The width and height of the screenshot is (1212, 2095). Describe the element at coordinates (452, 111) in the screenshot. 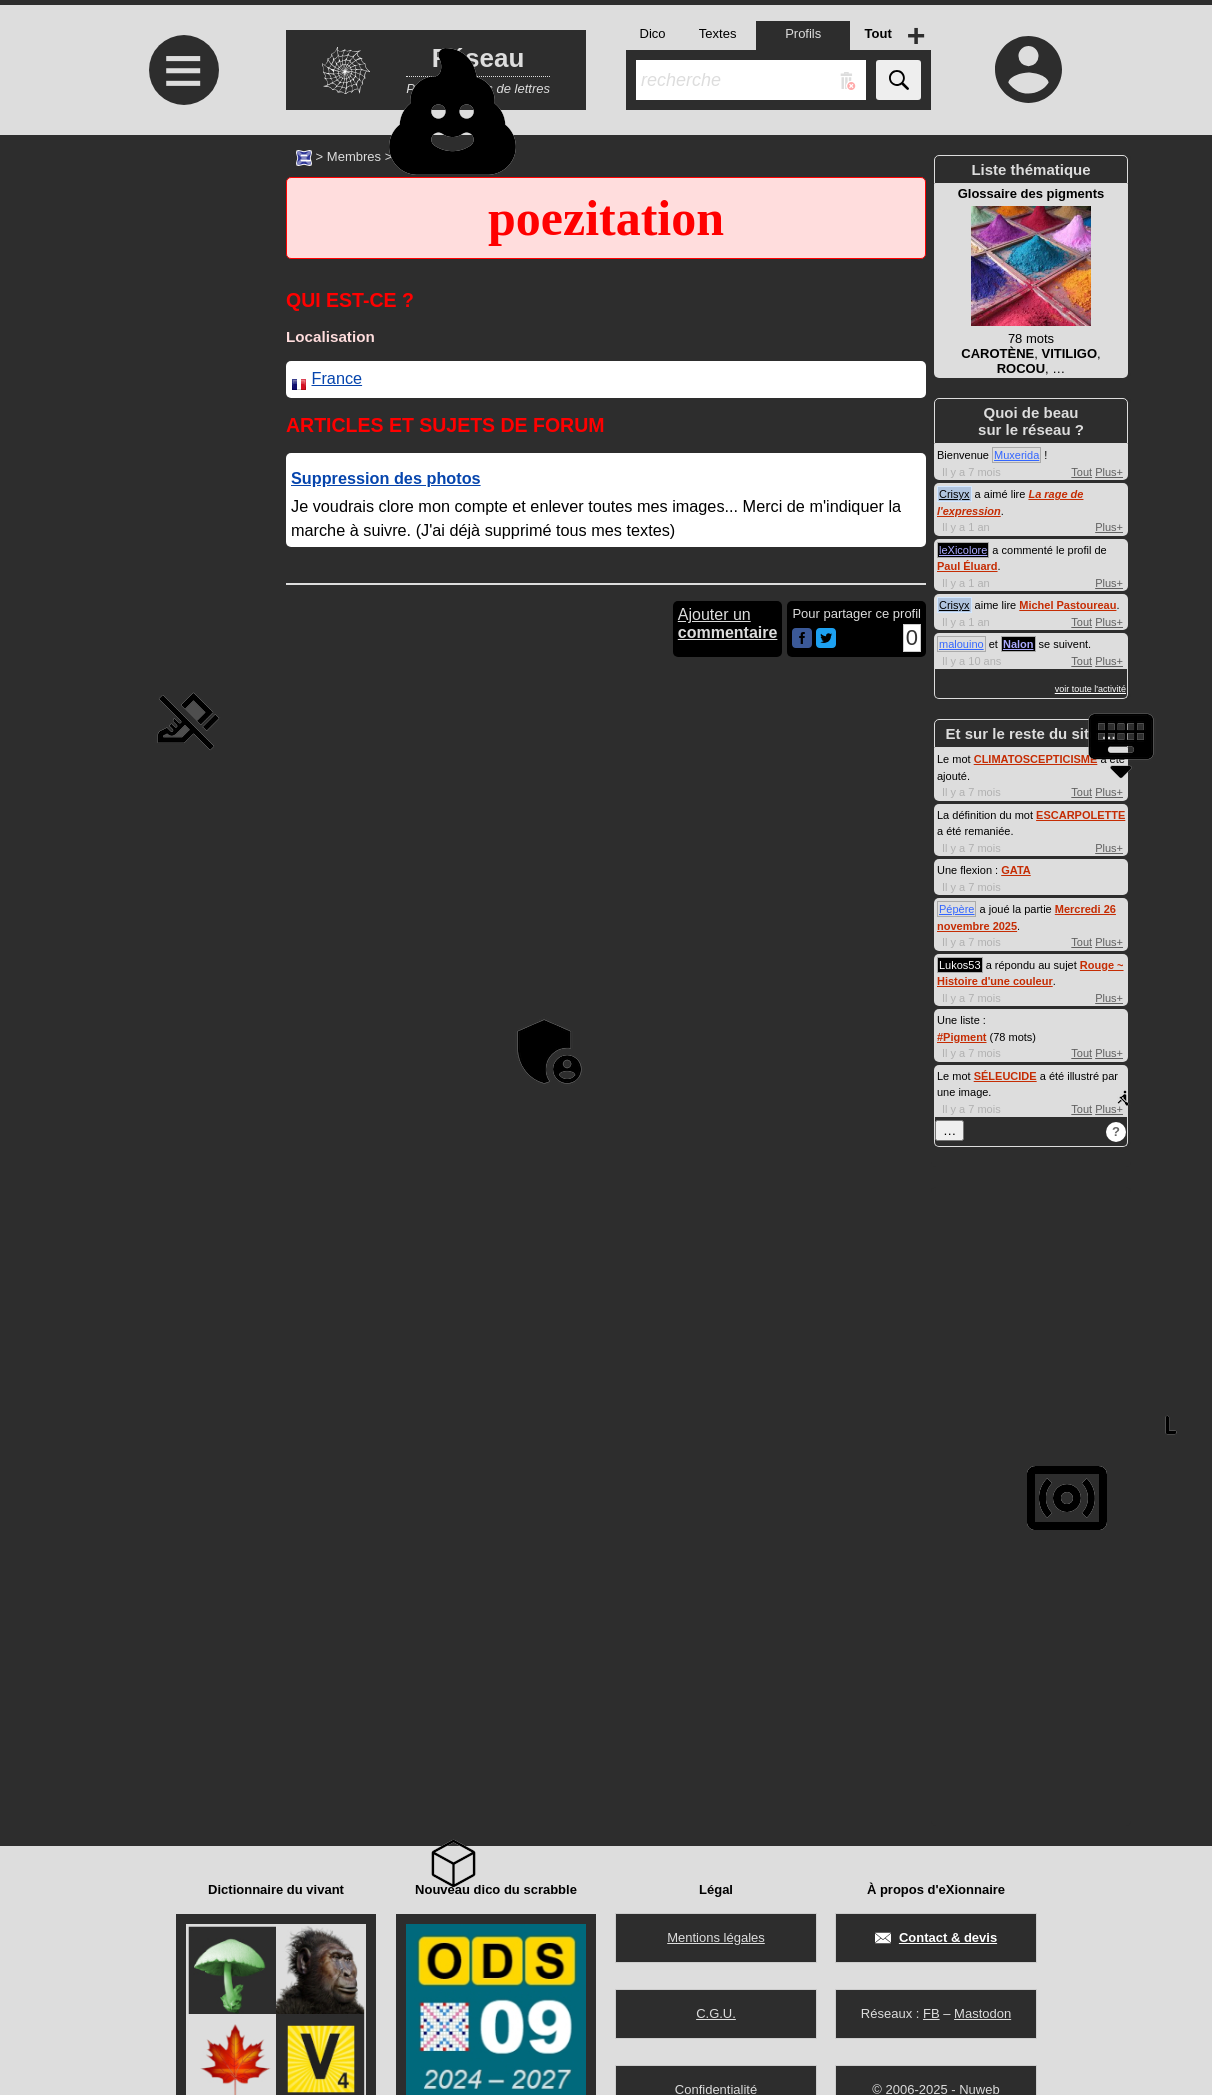

I see `add a poop emoji reaction` at that location.